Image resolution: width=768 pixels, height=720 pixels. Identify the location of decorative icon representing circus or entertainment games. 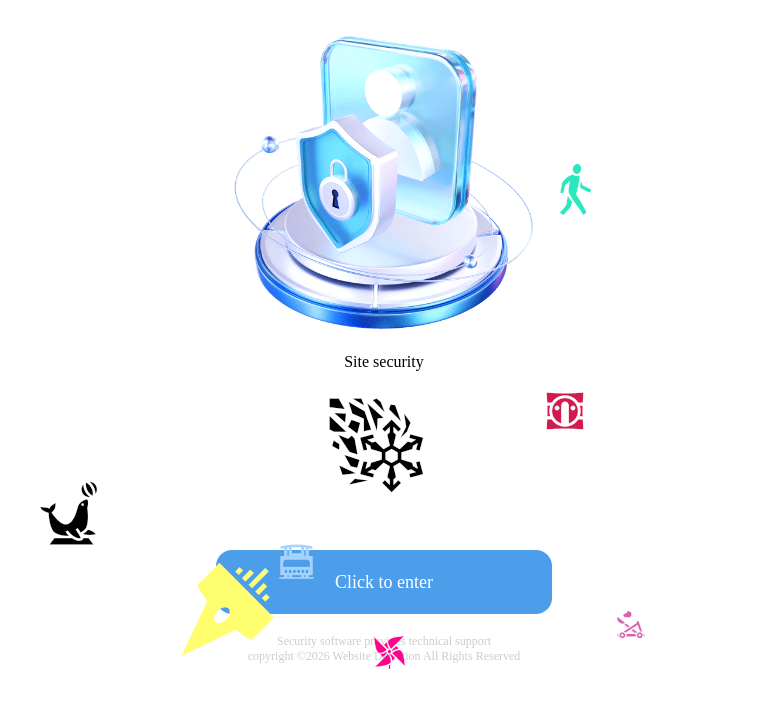
(71, 512).